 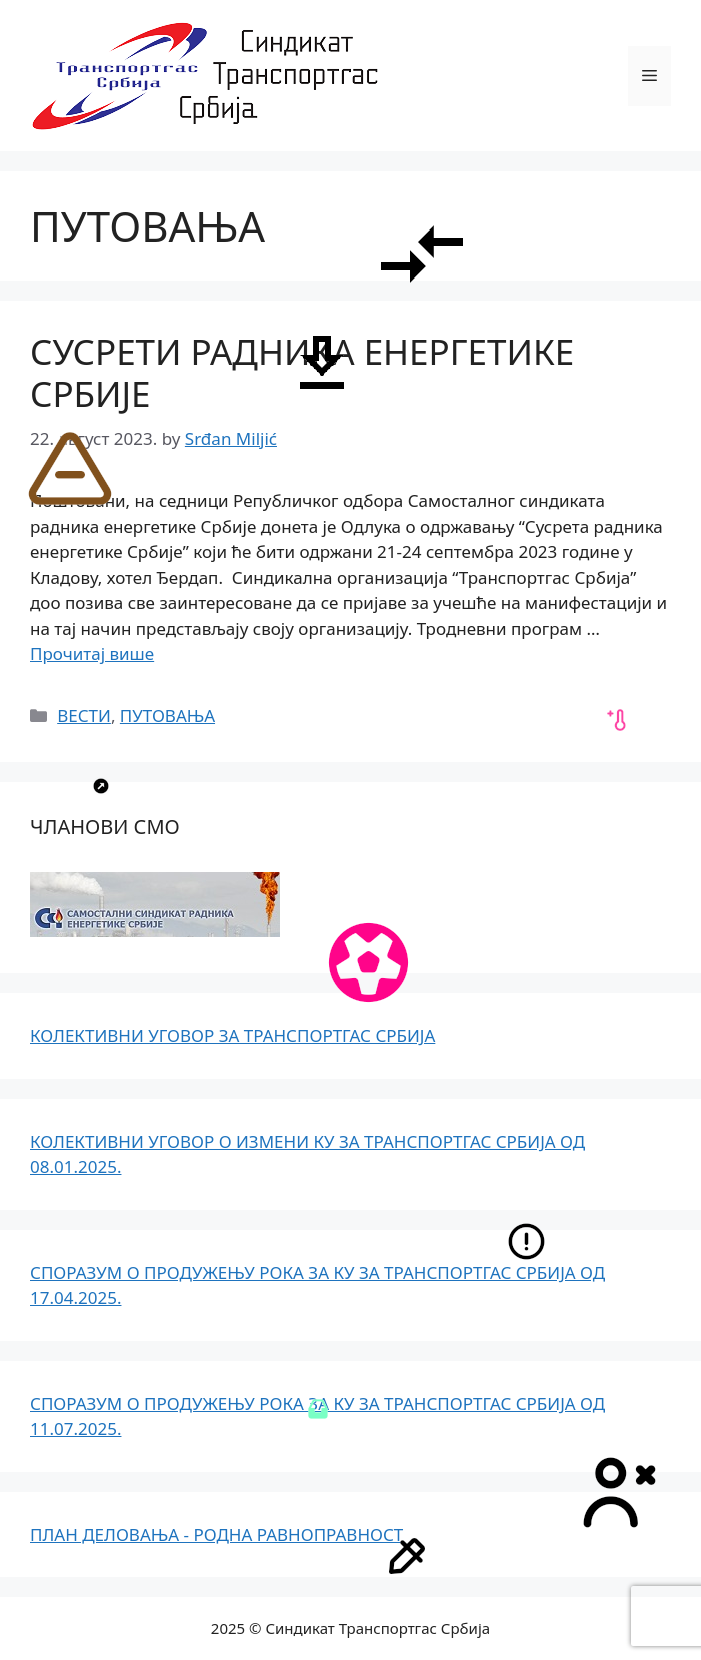 I want to click on reduce warning level or priority, so click(x=70, y=471).